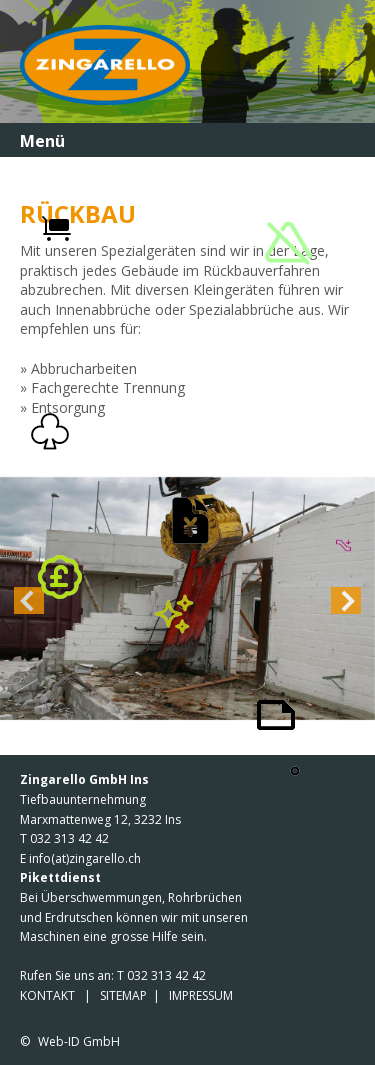 The image size is (375, 1065). Describe the element at coordinates (174, 614) in the screenshot. I see `indicates new or AI-generated content` at that location.